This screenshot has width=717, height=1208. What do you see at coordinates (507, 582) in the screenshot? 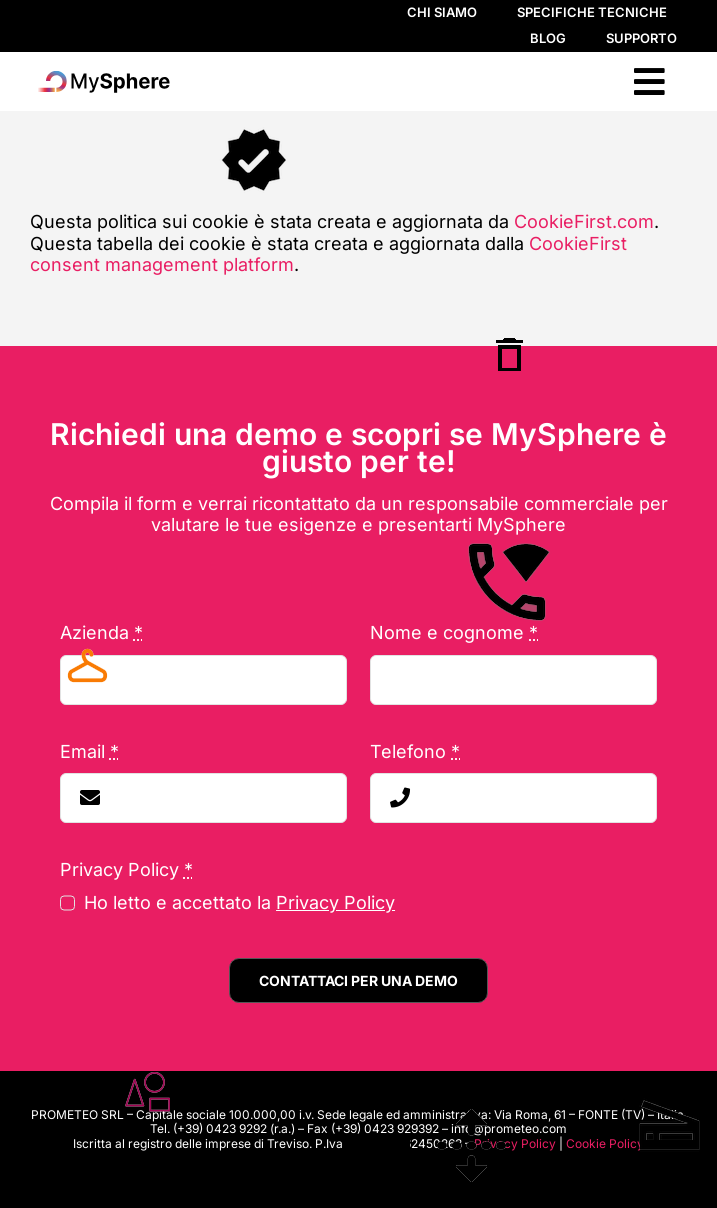
I see `enable wifi calling feature` at bounding box center [507, 582].